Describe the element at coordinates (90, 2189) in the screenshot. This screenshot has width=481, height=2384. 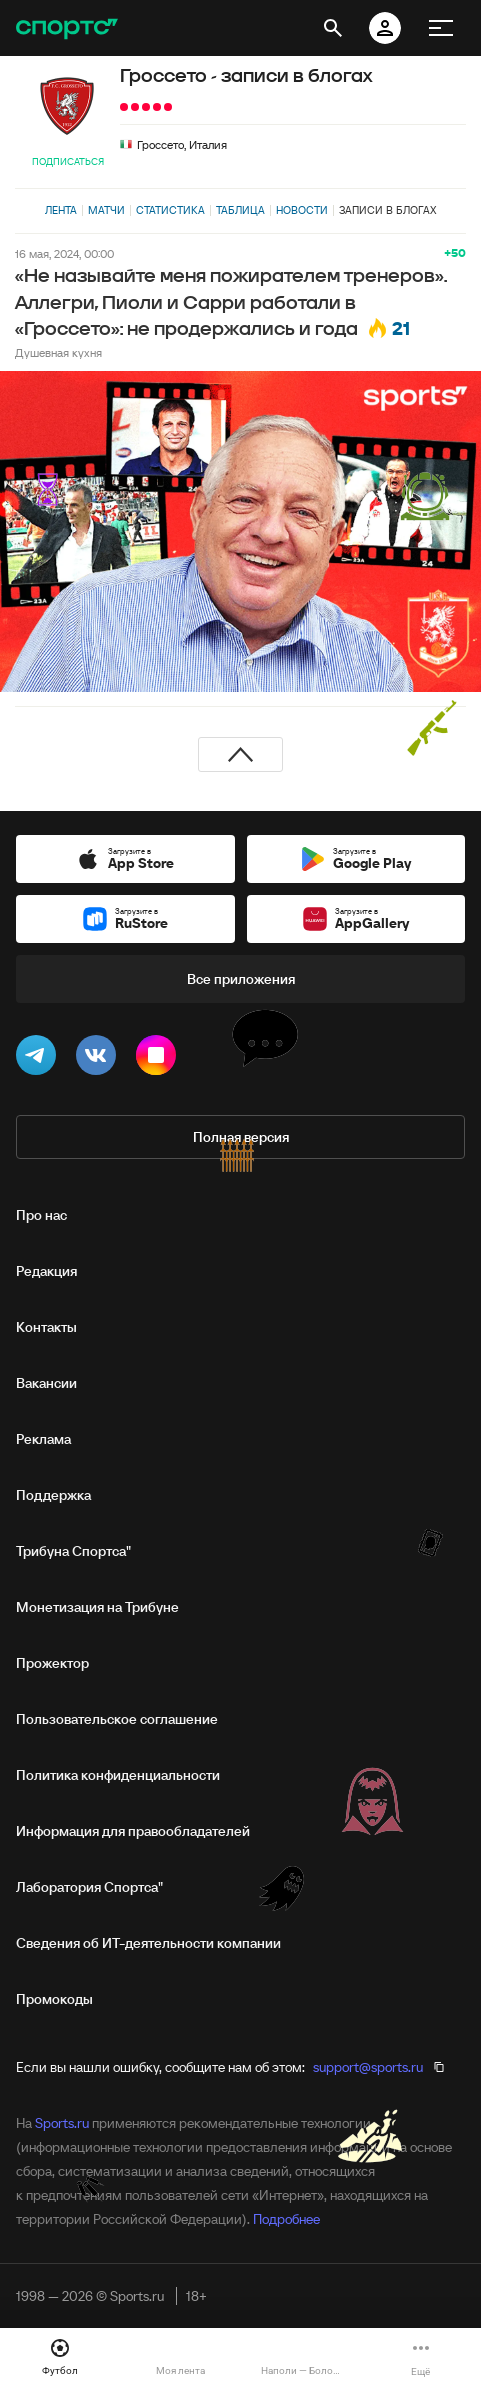
I see `indicates acupuncture or needle-based treatment` at that location.